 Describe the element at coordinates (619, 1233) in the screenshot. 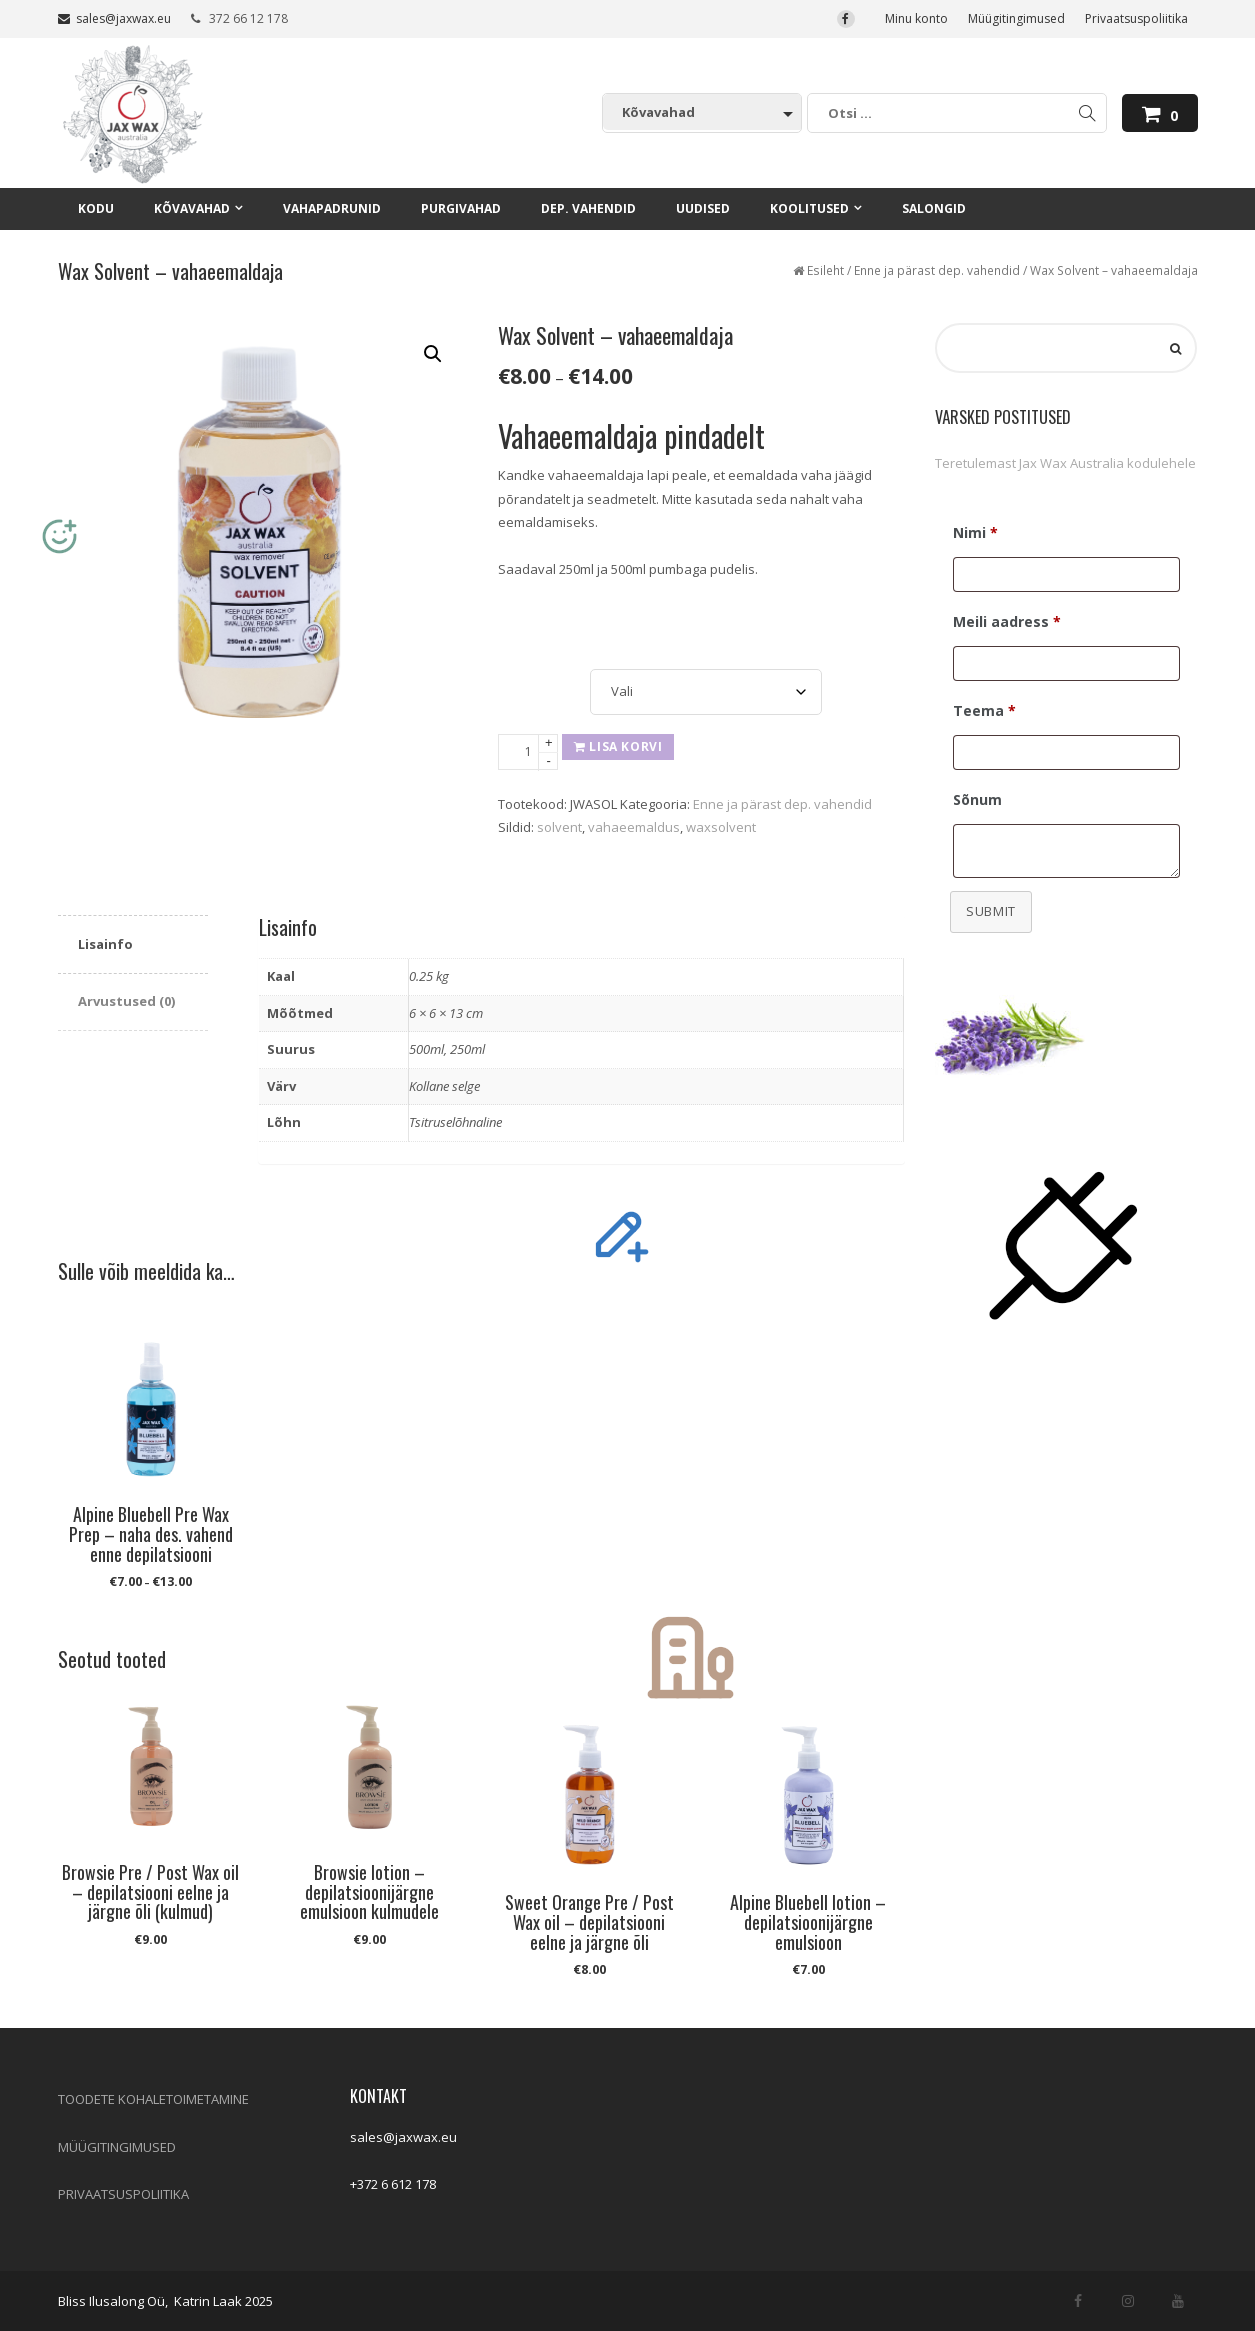

I see `create a new note or document` at that location.